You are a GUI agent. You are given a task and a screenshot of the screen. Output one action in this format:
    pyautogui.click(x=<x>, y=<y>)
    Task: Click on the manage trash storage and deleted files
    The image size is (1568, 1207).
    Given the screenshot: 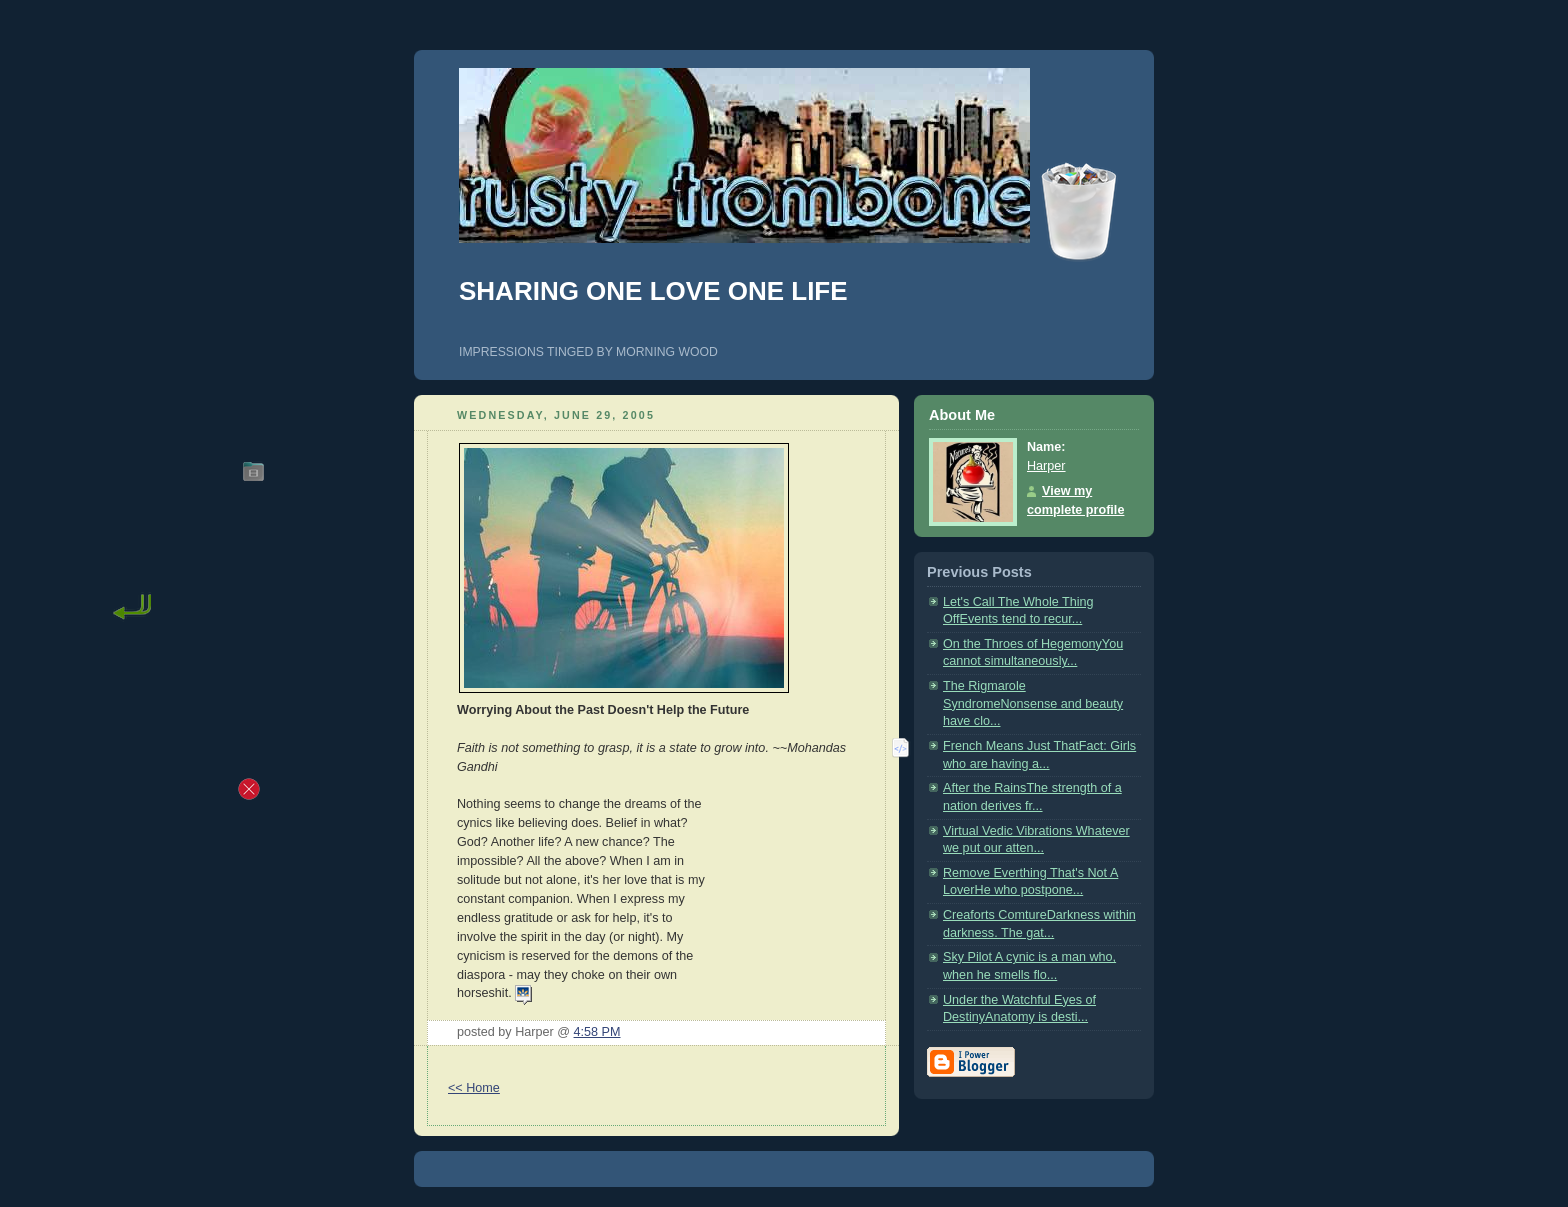 What is the action you would take?
    pyautogui.click(x=1079, y=213)
    